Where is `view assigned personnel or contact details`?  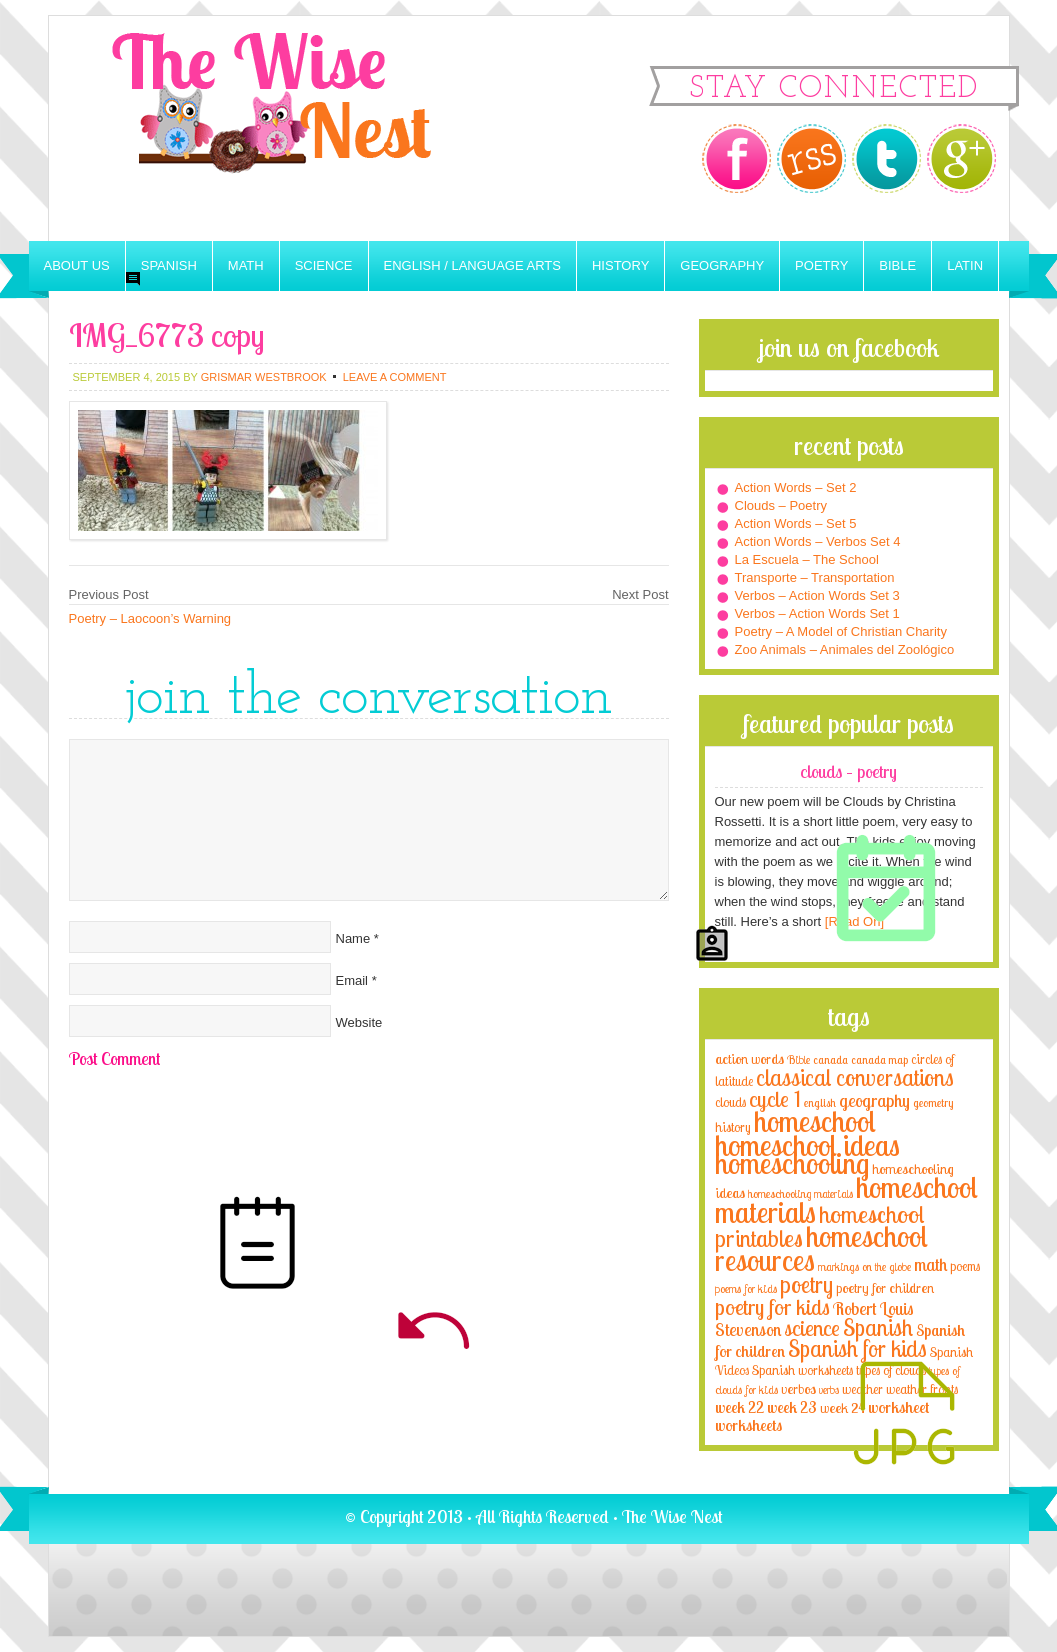
view assigned personnel or contact details is located at coordinates (712, 945).